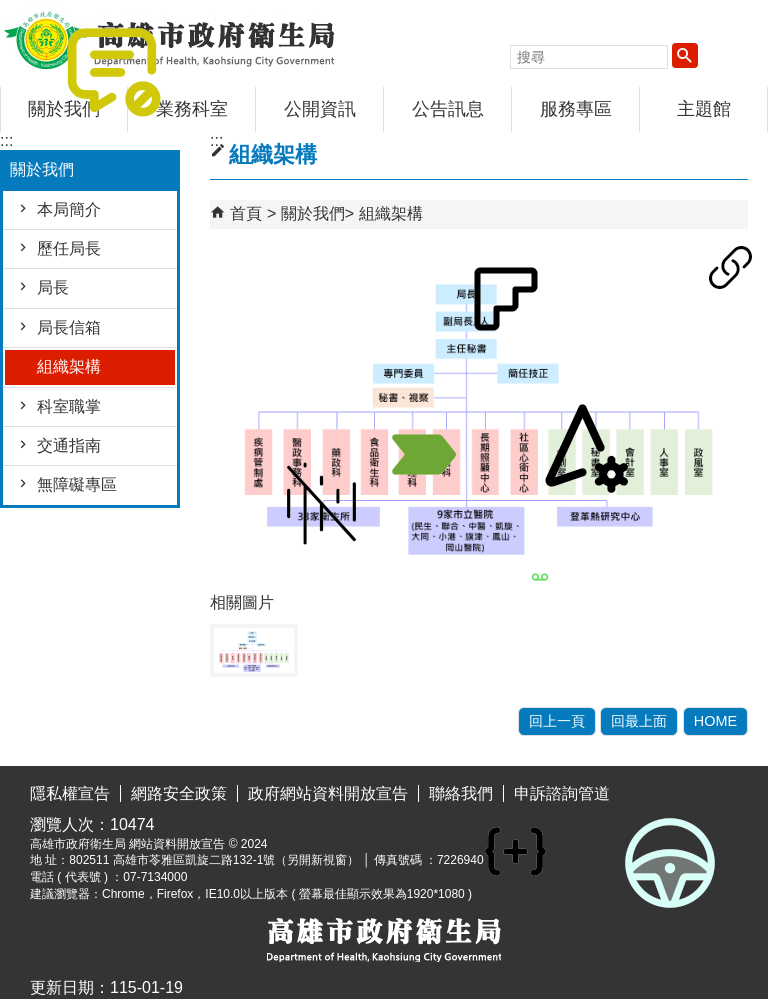  I want to click on add a new code snippet or block, so click(515, 851).